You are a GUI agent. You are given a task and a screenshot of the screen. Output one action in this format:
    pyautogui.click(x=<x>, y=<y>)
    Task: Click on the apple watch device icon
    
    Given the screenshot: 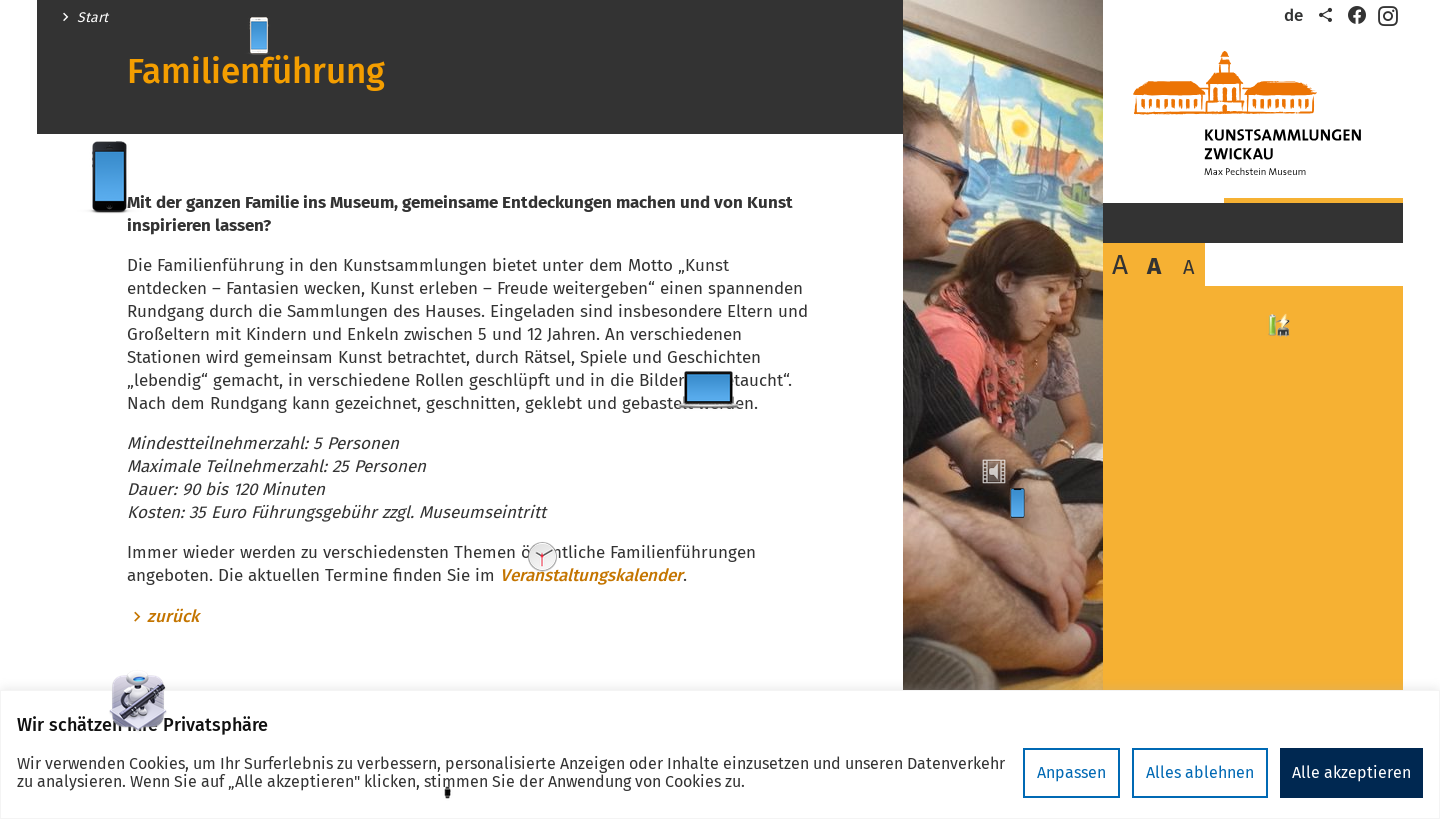 What is the action you would take?
    pyautogui.click(x=447, y=792)
    